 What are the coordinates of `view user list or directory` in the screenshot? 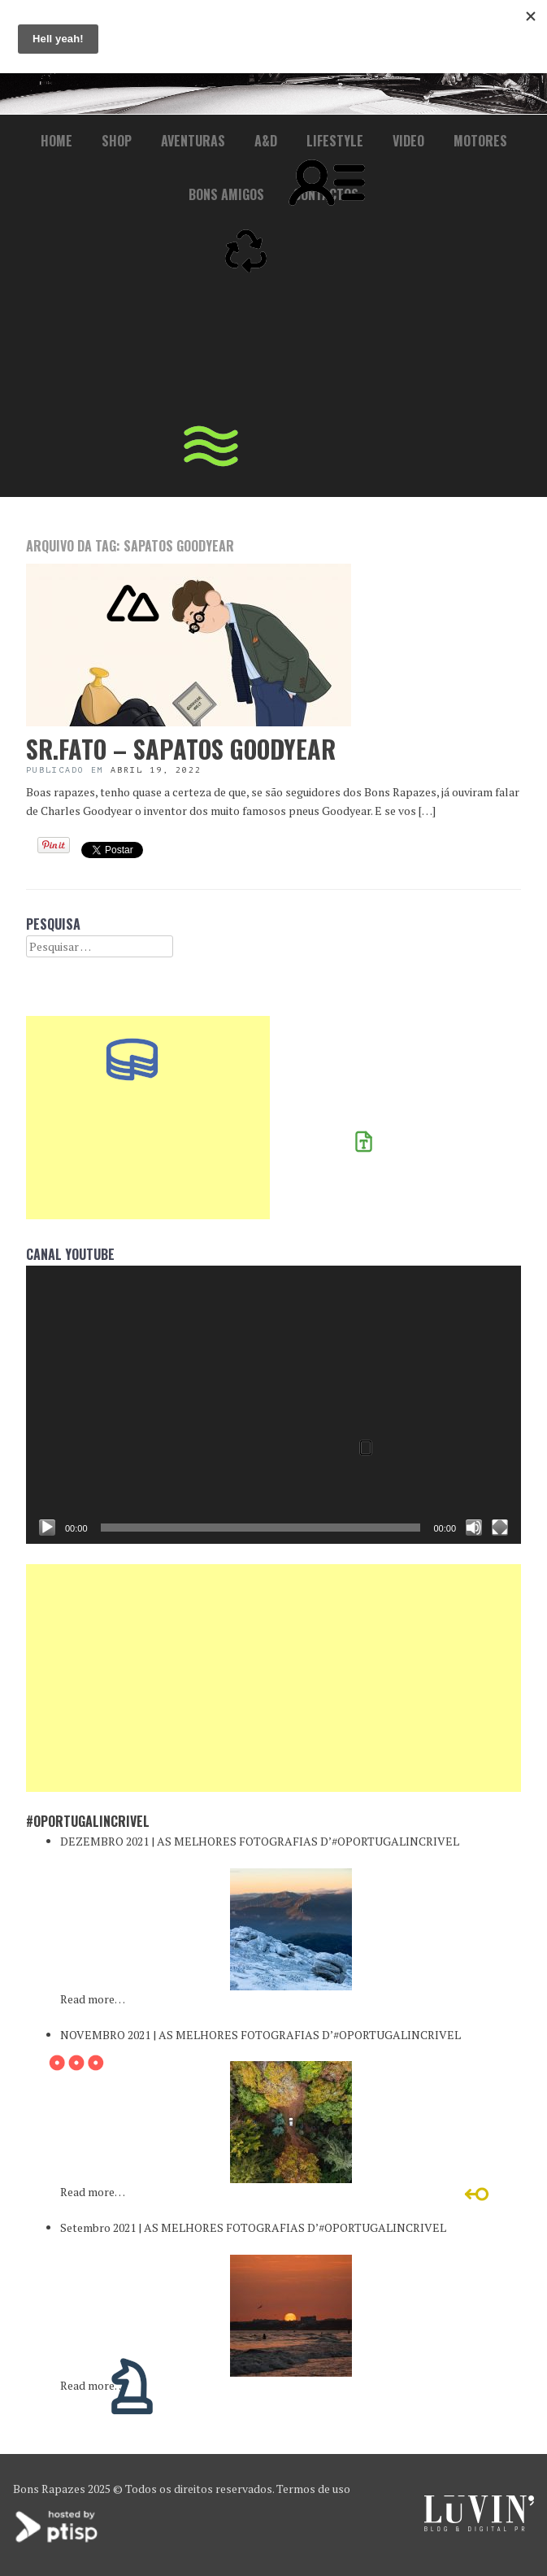 It's located at (326, 182).